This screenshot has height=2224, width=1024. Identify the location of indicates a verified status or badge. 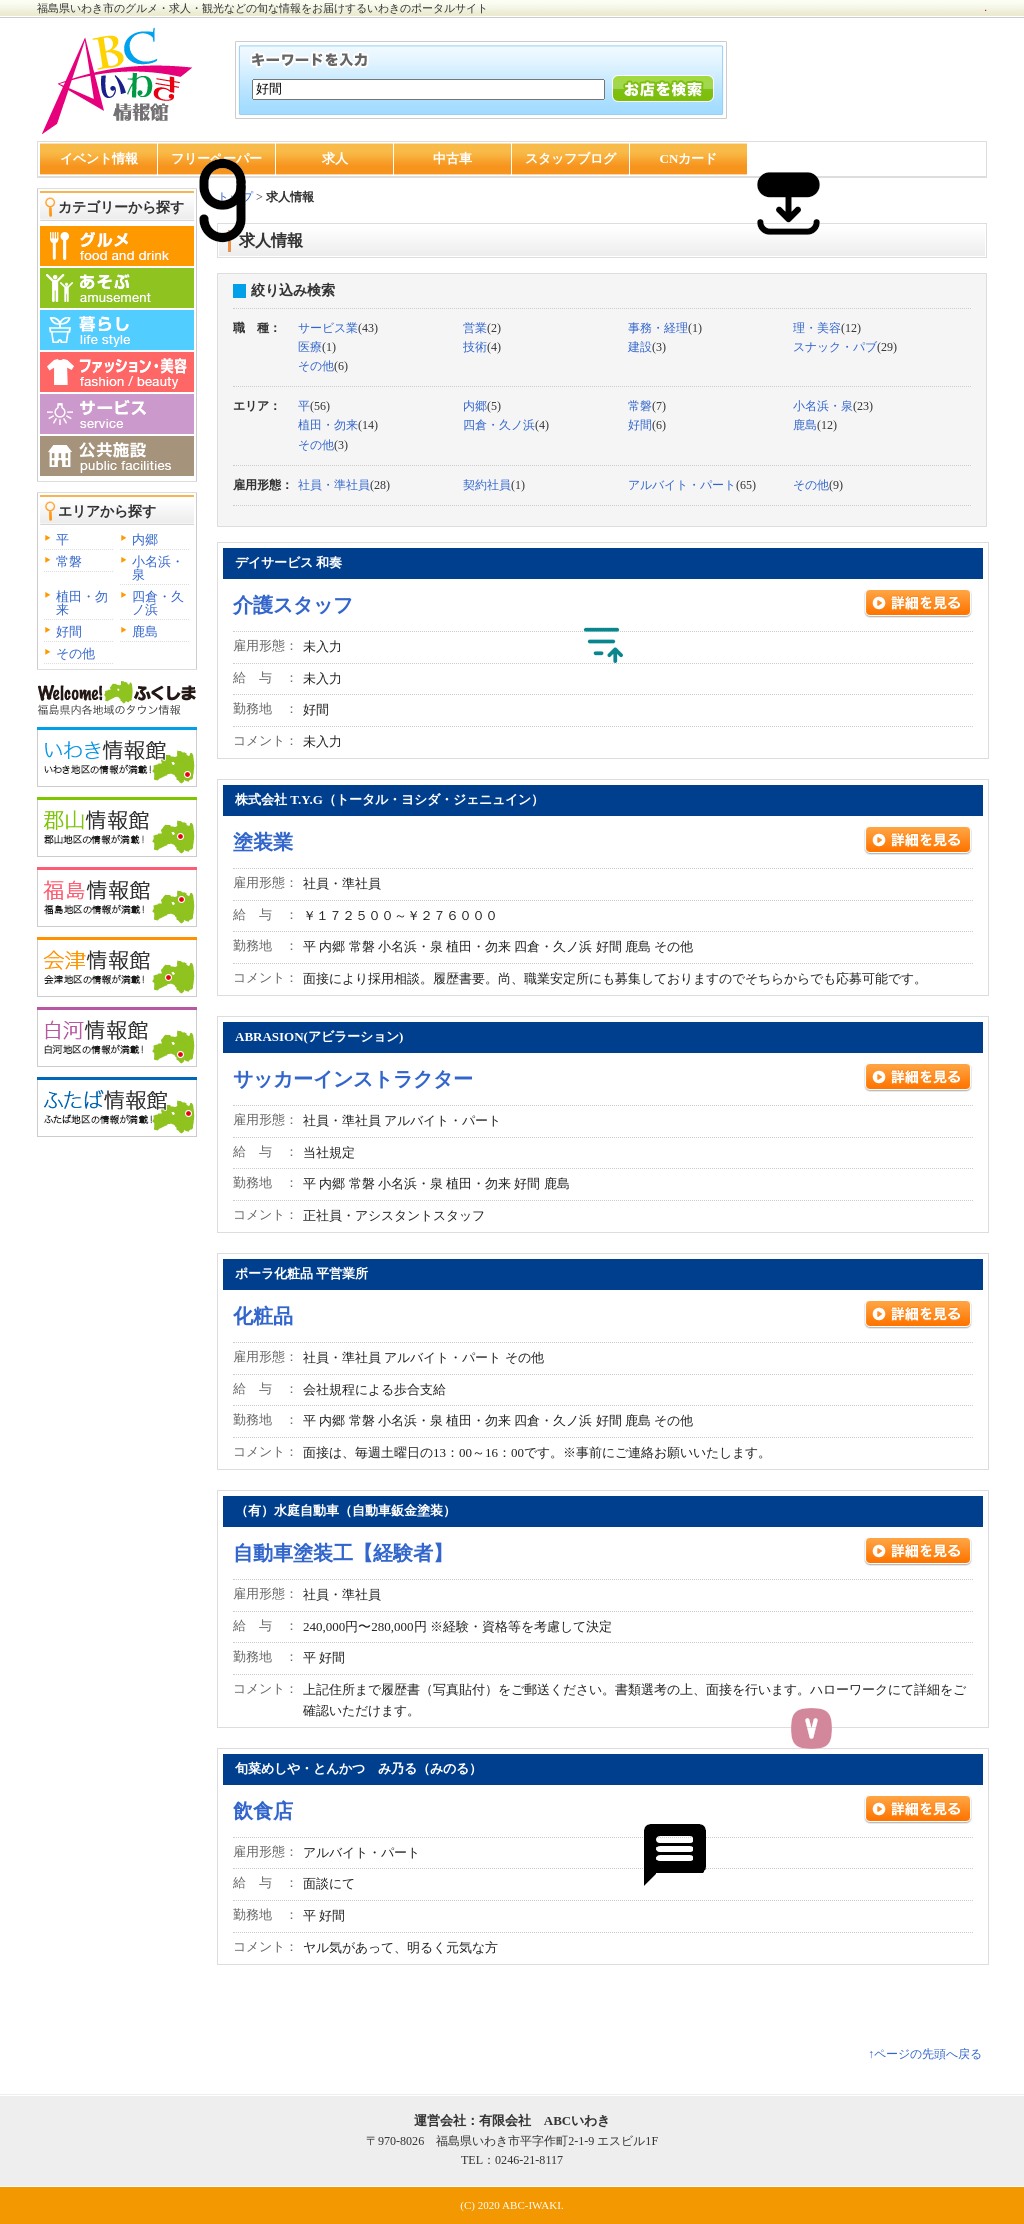
(811, 1728).